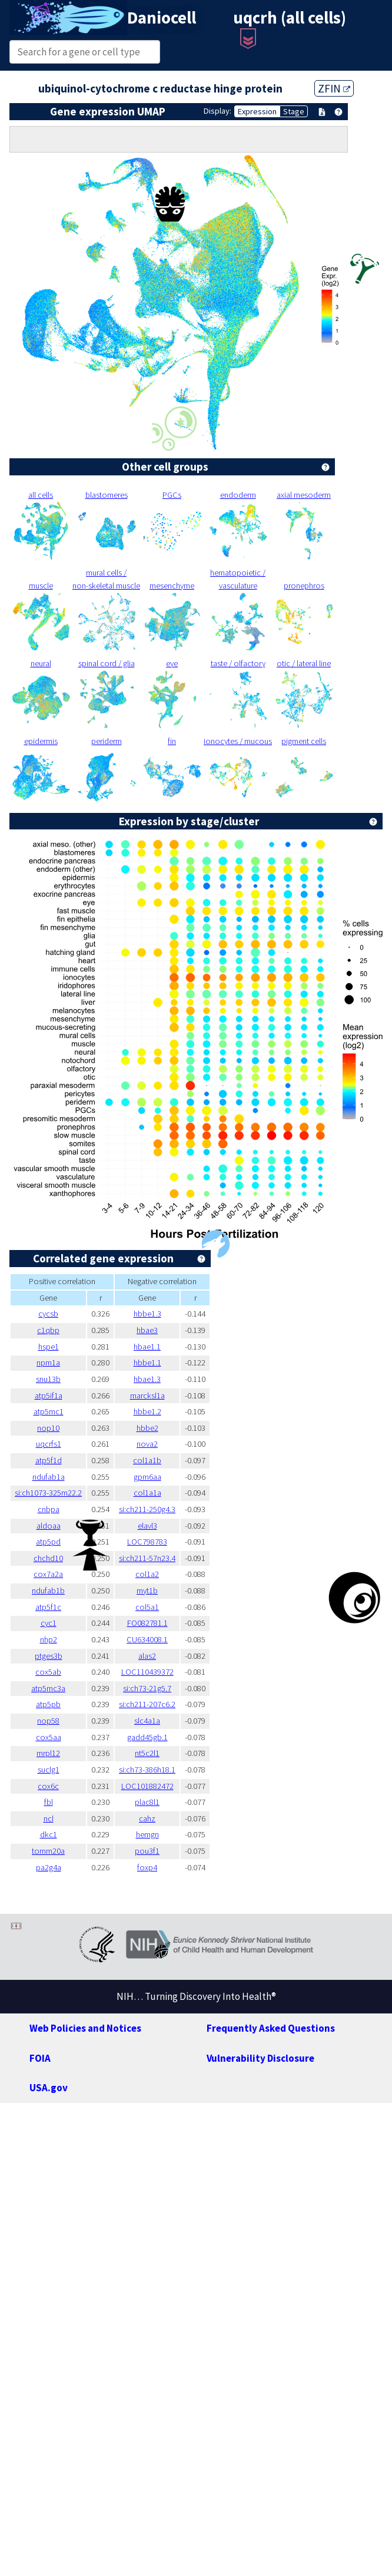  What do you see at coordinates (162, 1950) in the screenshot?
I see `use a potion or consumable item` at bounding box center [162, 1950].